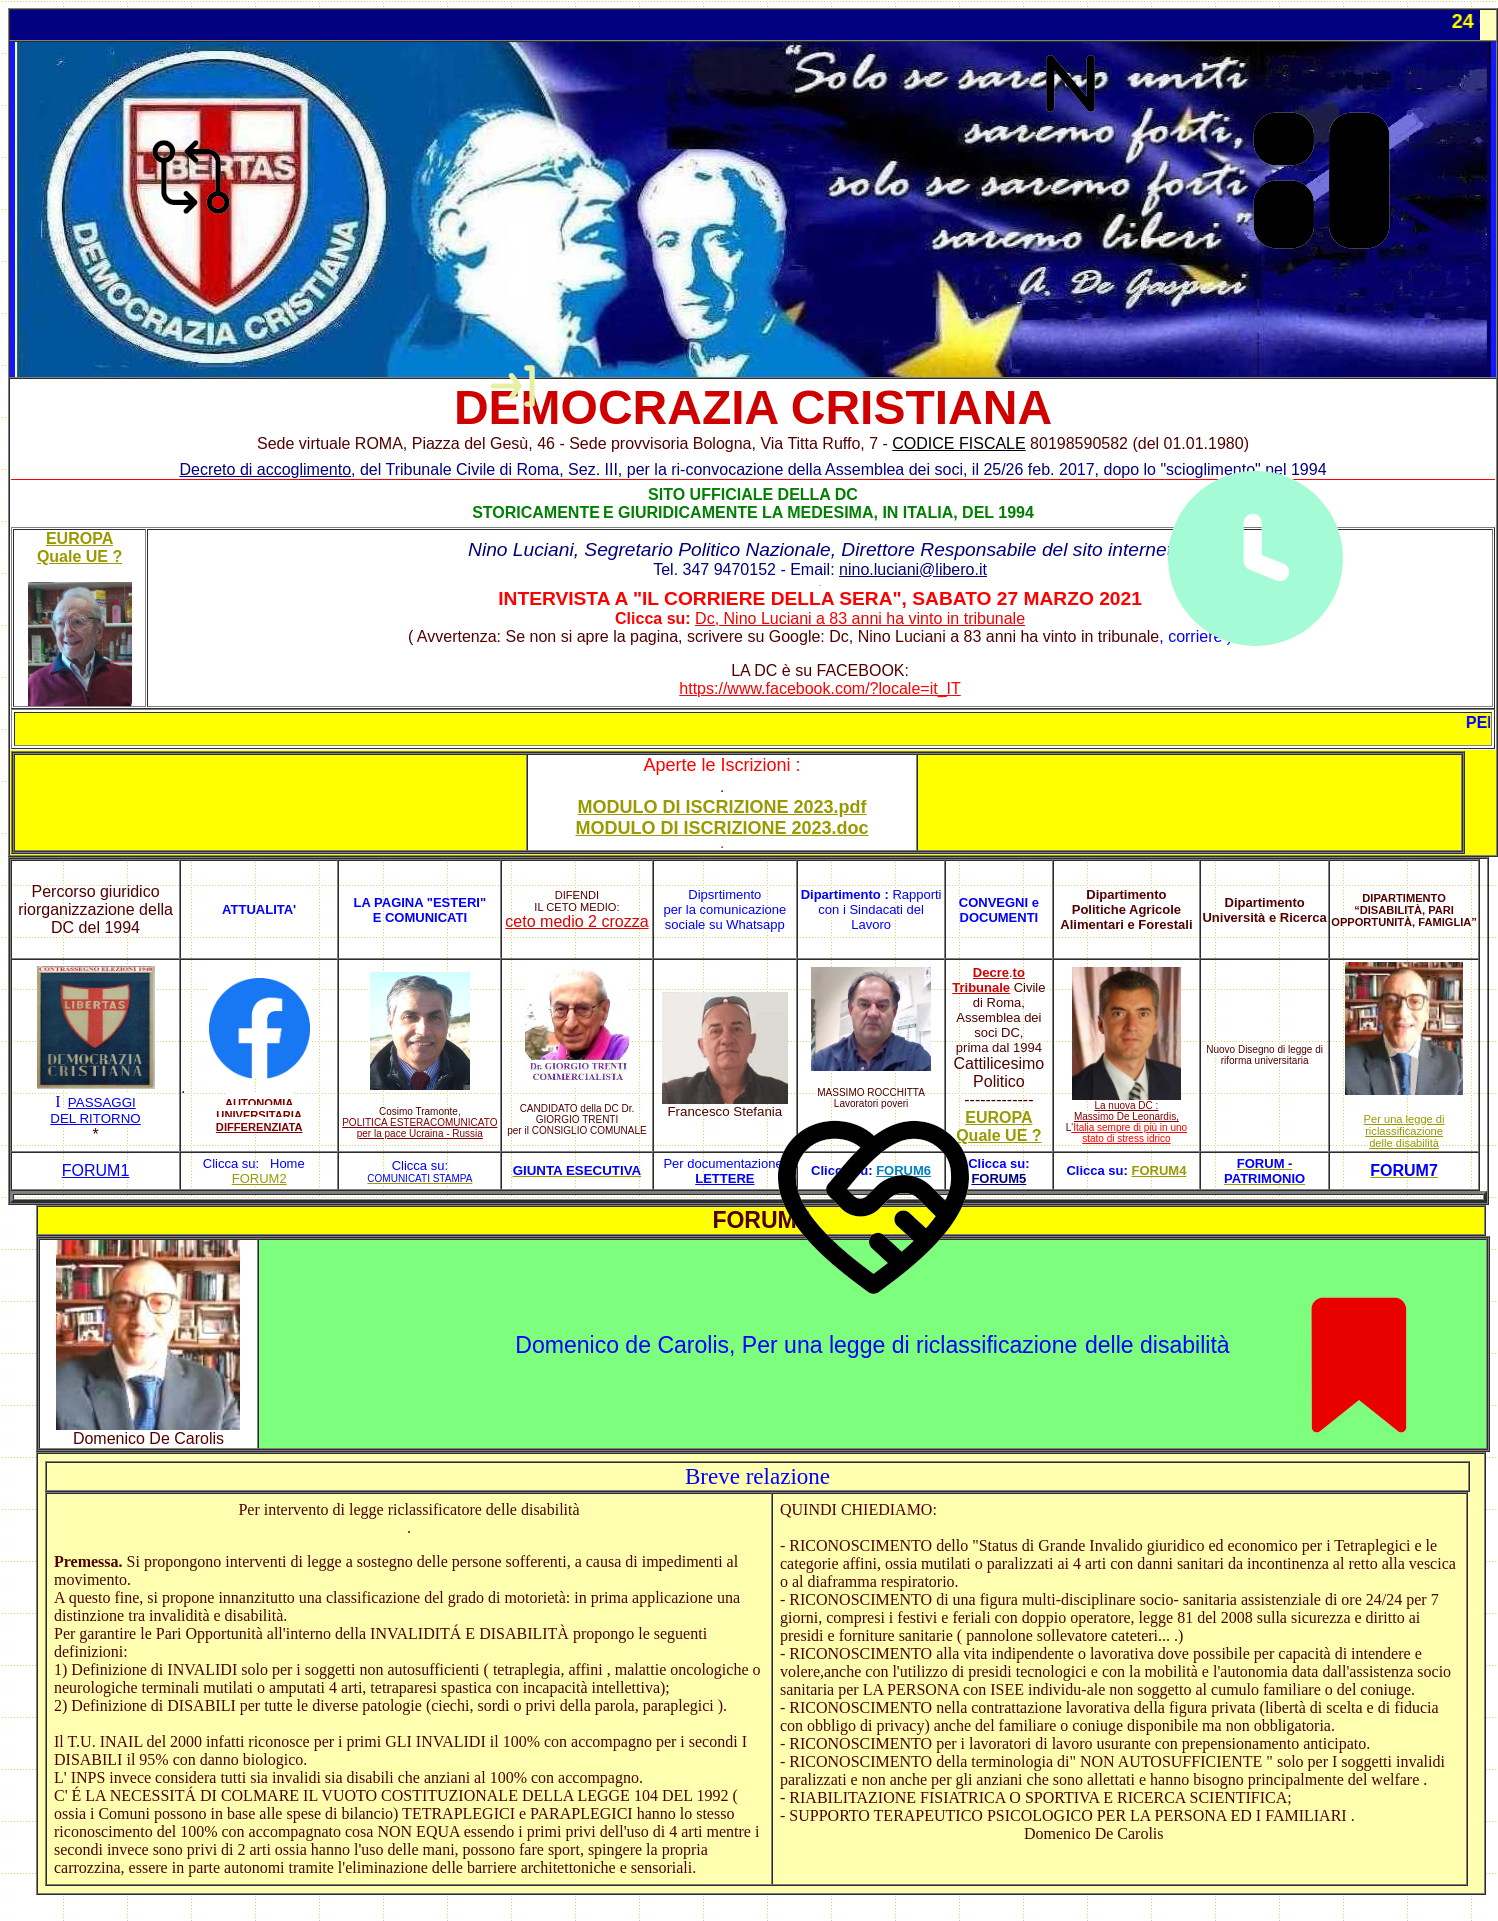 The height and width of the screenshot is (1921, 1498). Describe the element at coordinates (1321, 180) in the screenshot. I see `switch to grid or layout view` at that location.